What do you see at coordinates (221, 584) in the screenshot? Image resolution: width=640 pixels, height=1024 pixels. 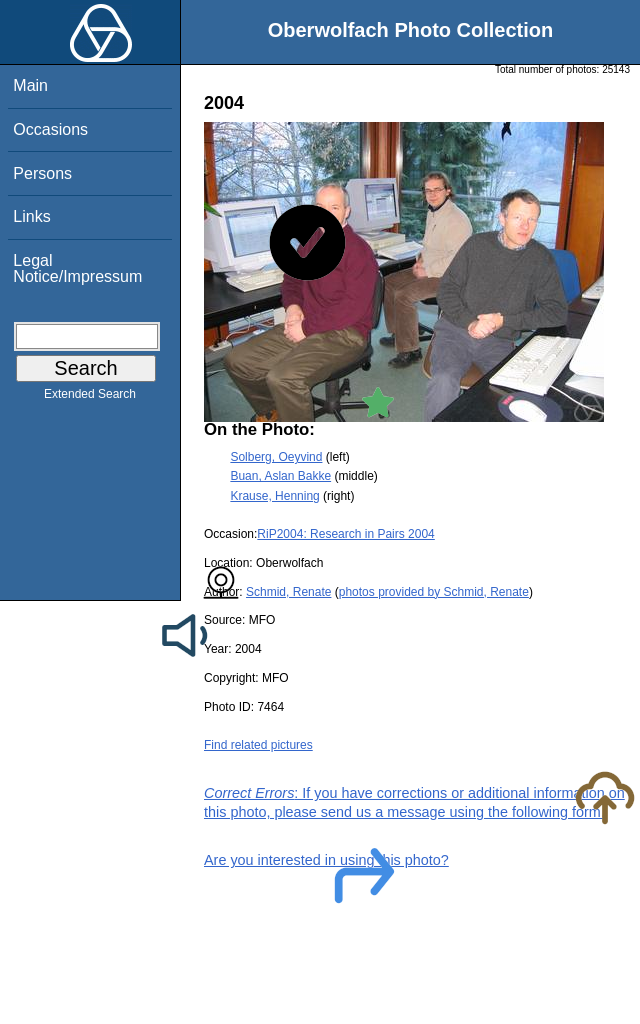 I see `access webcam or camera settings` at bounding box center [221, 584].